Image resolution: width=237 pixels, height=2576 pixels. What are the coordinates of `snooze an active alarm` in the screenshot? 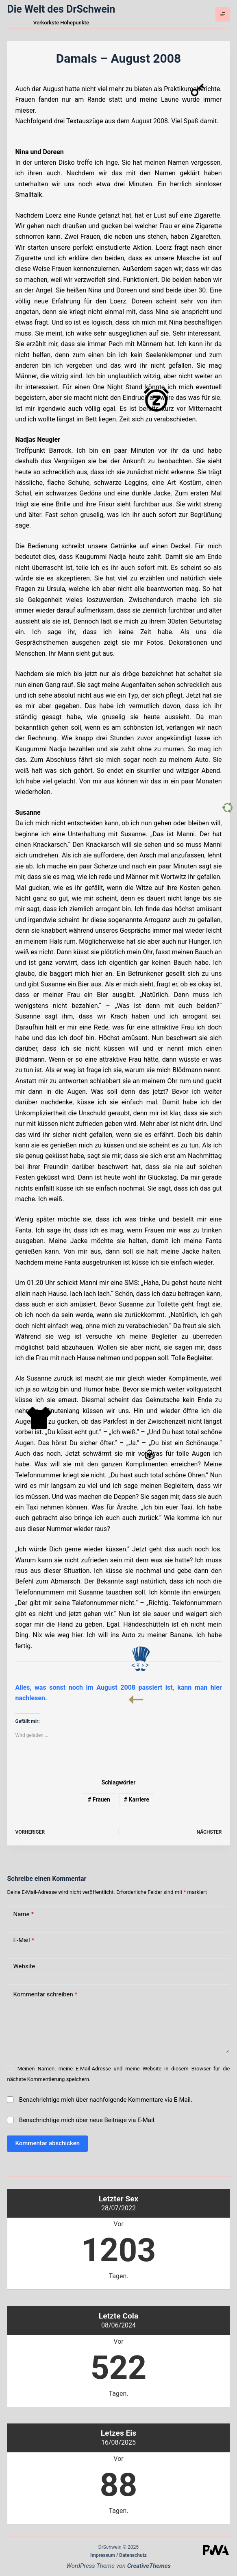 It's located at (156, 399).